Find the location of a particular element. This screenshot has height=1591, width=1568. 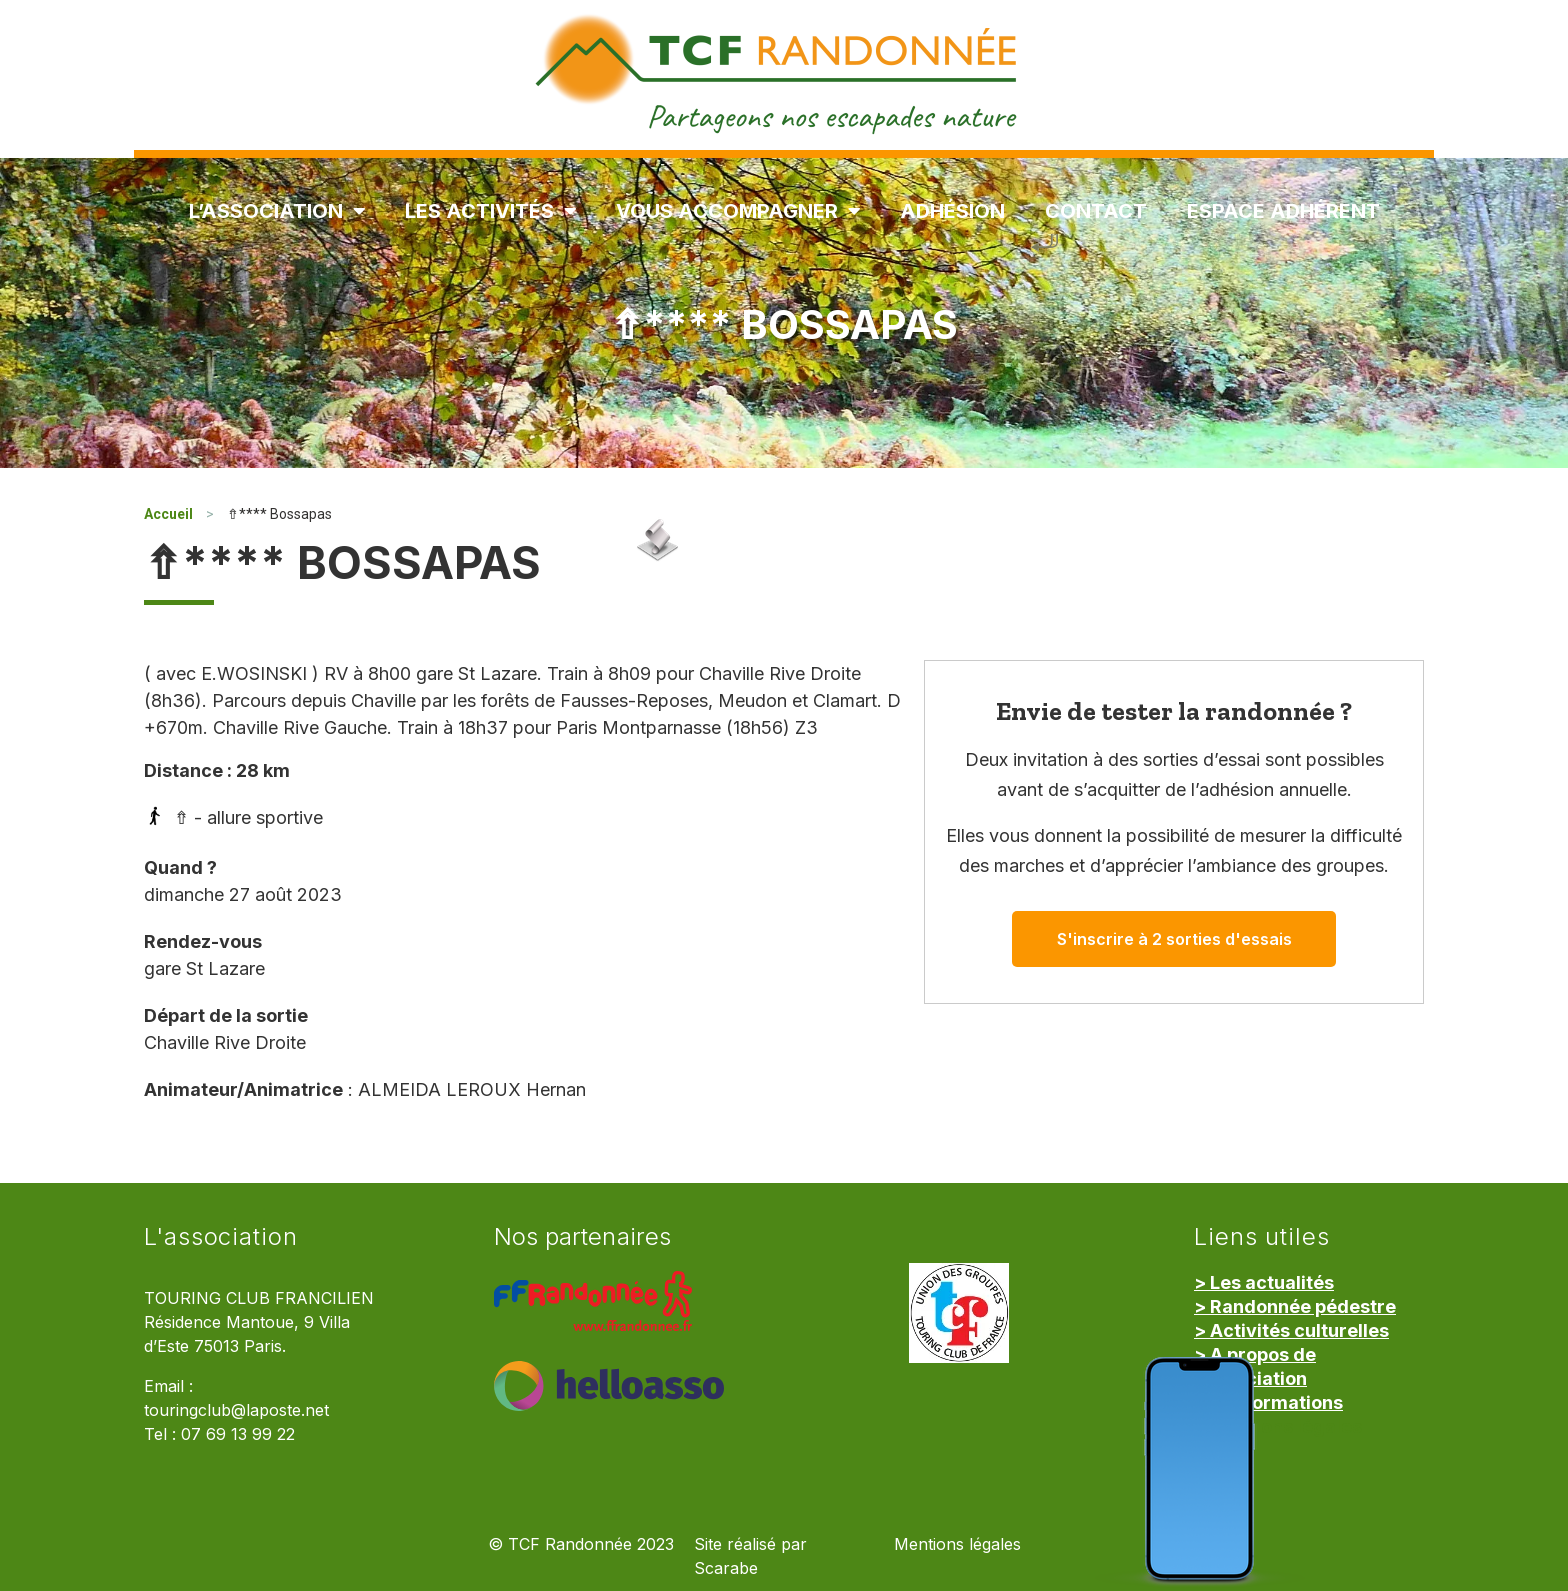

iPhone 13 device icon is located at coordinates (1199, 1472).